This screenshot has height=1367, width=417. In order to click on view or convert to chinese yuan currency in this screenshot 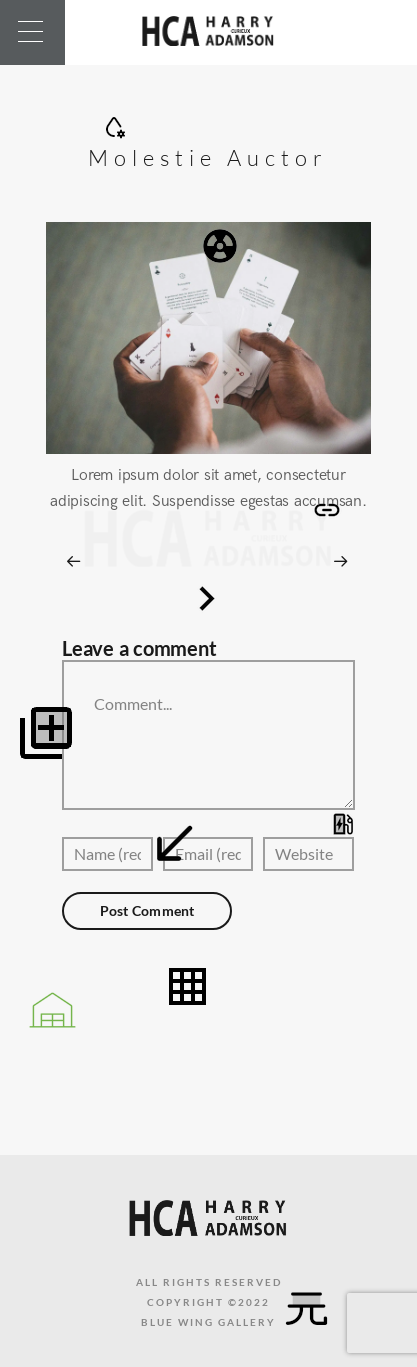, I will do `click(306, 1309)`.